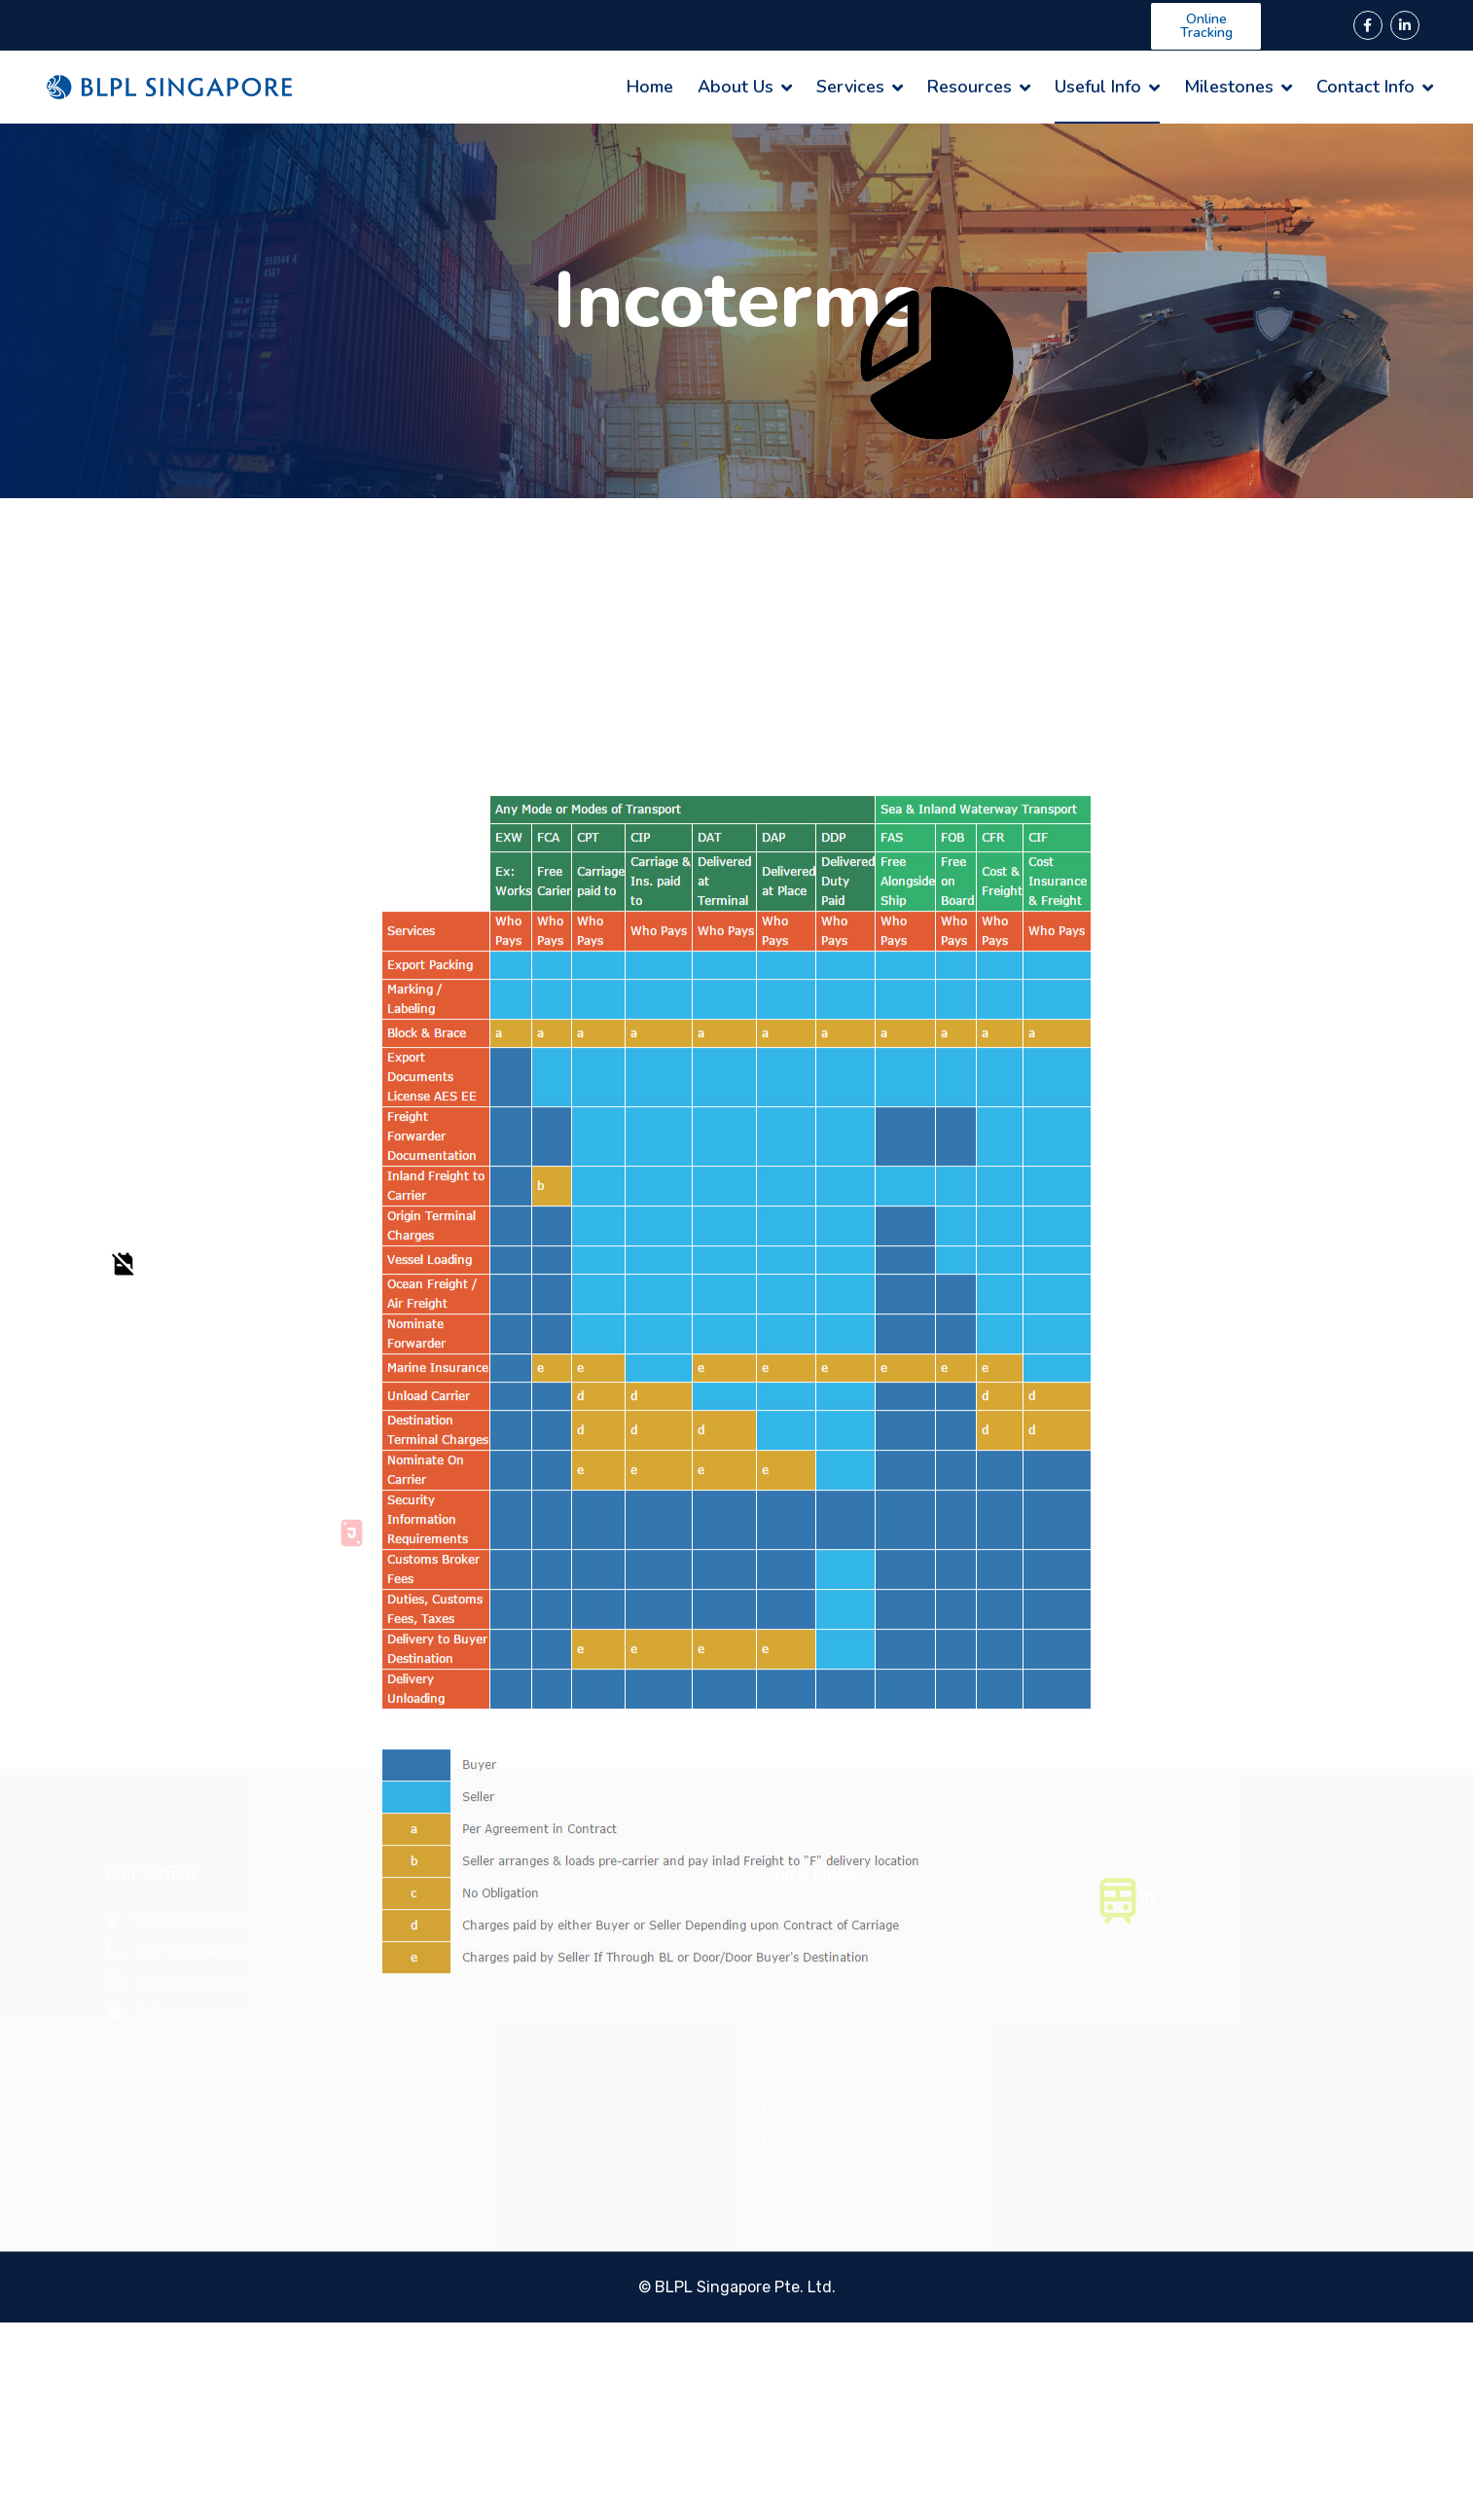 This screenshot has height=2520, width=1473. What do you see at coordinates (937, 363) in the screenshot?
I see `view analytics breakdown` at bounding box center [937, 363].